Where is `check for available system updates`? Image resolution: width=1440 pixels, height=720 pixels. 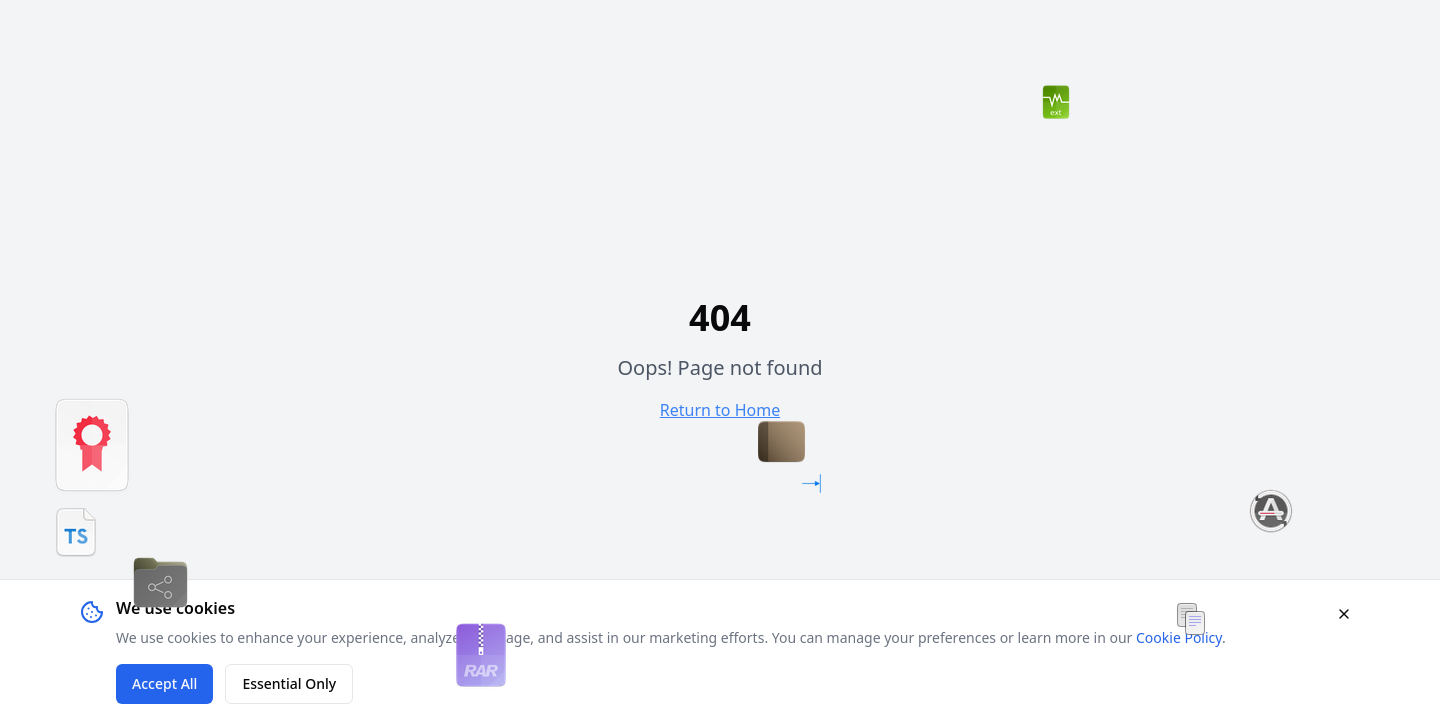 check for available system updates is located at coordinates (1271, 511).